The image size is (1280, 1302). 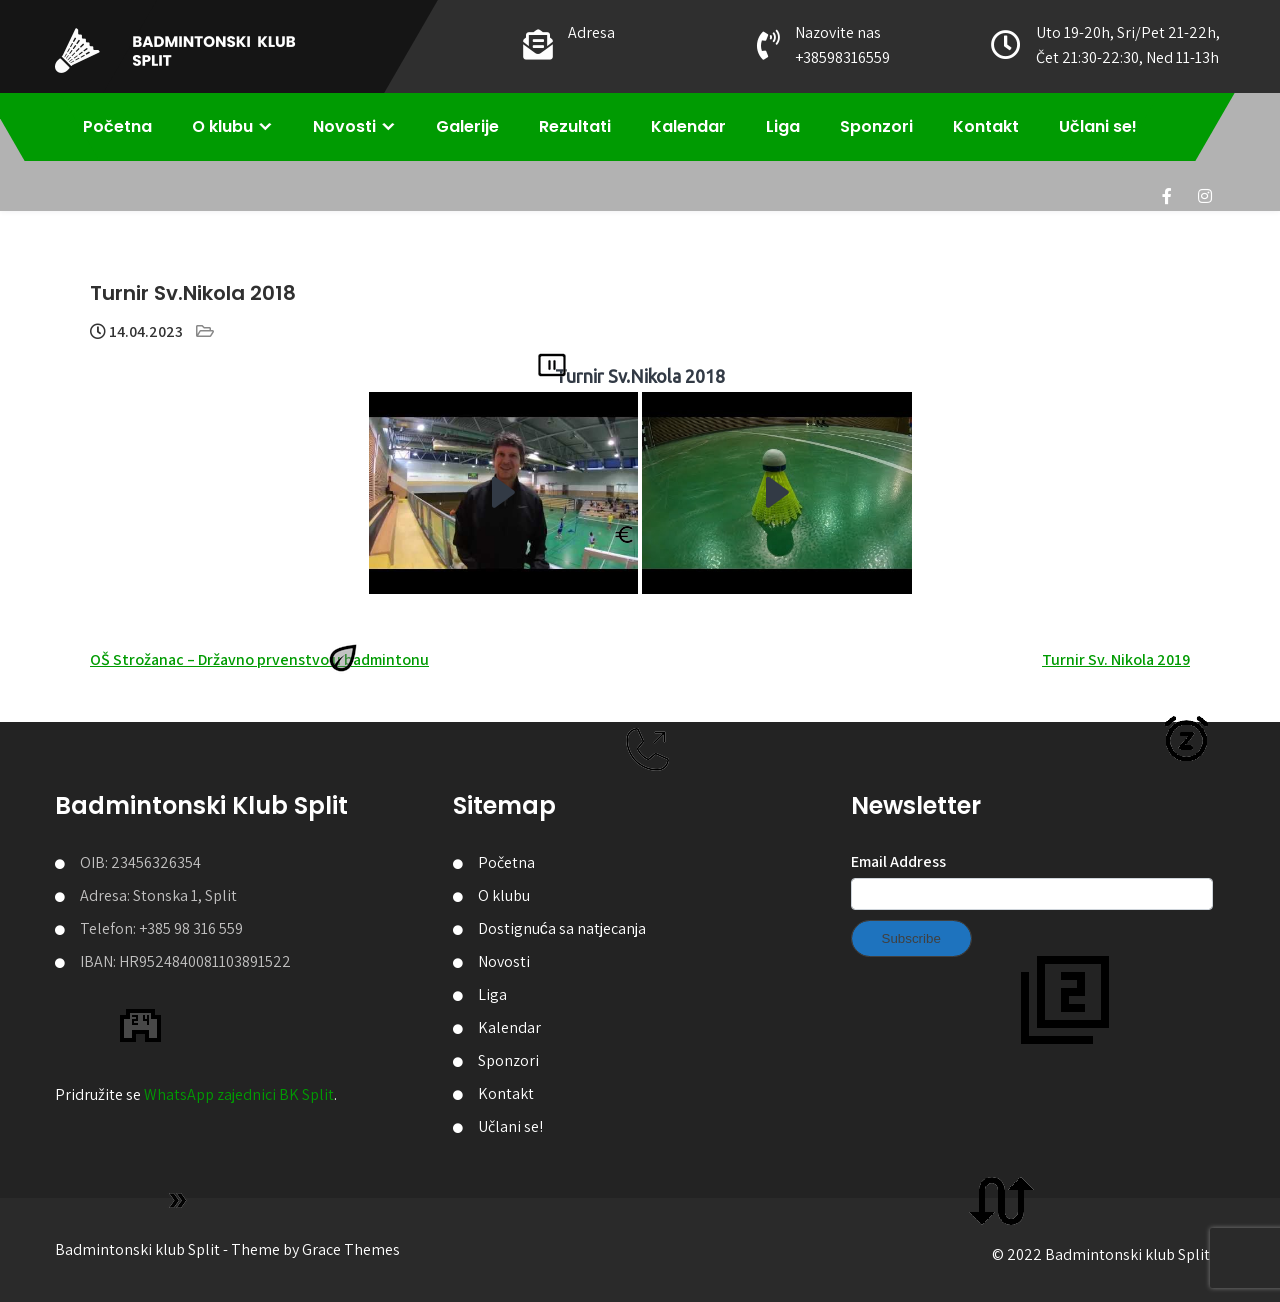 What do you see at coordinates (1001, 1202) in the screenshot?
I see `swap or switch between active calls` at bounding box center [1001, 1202].